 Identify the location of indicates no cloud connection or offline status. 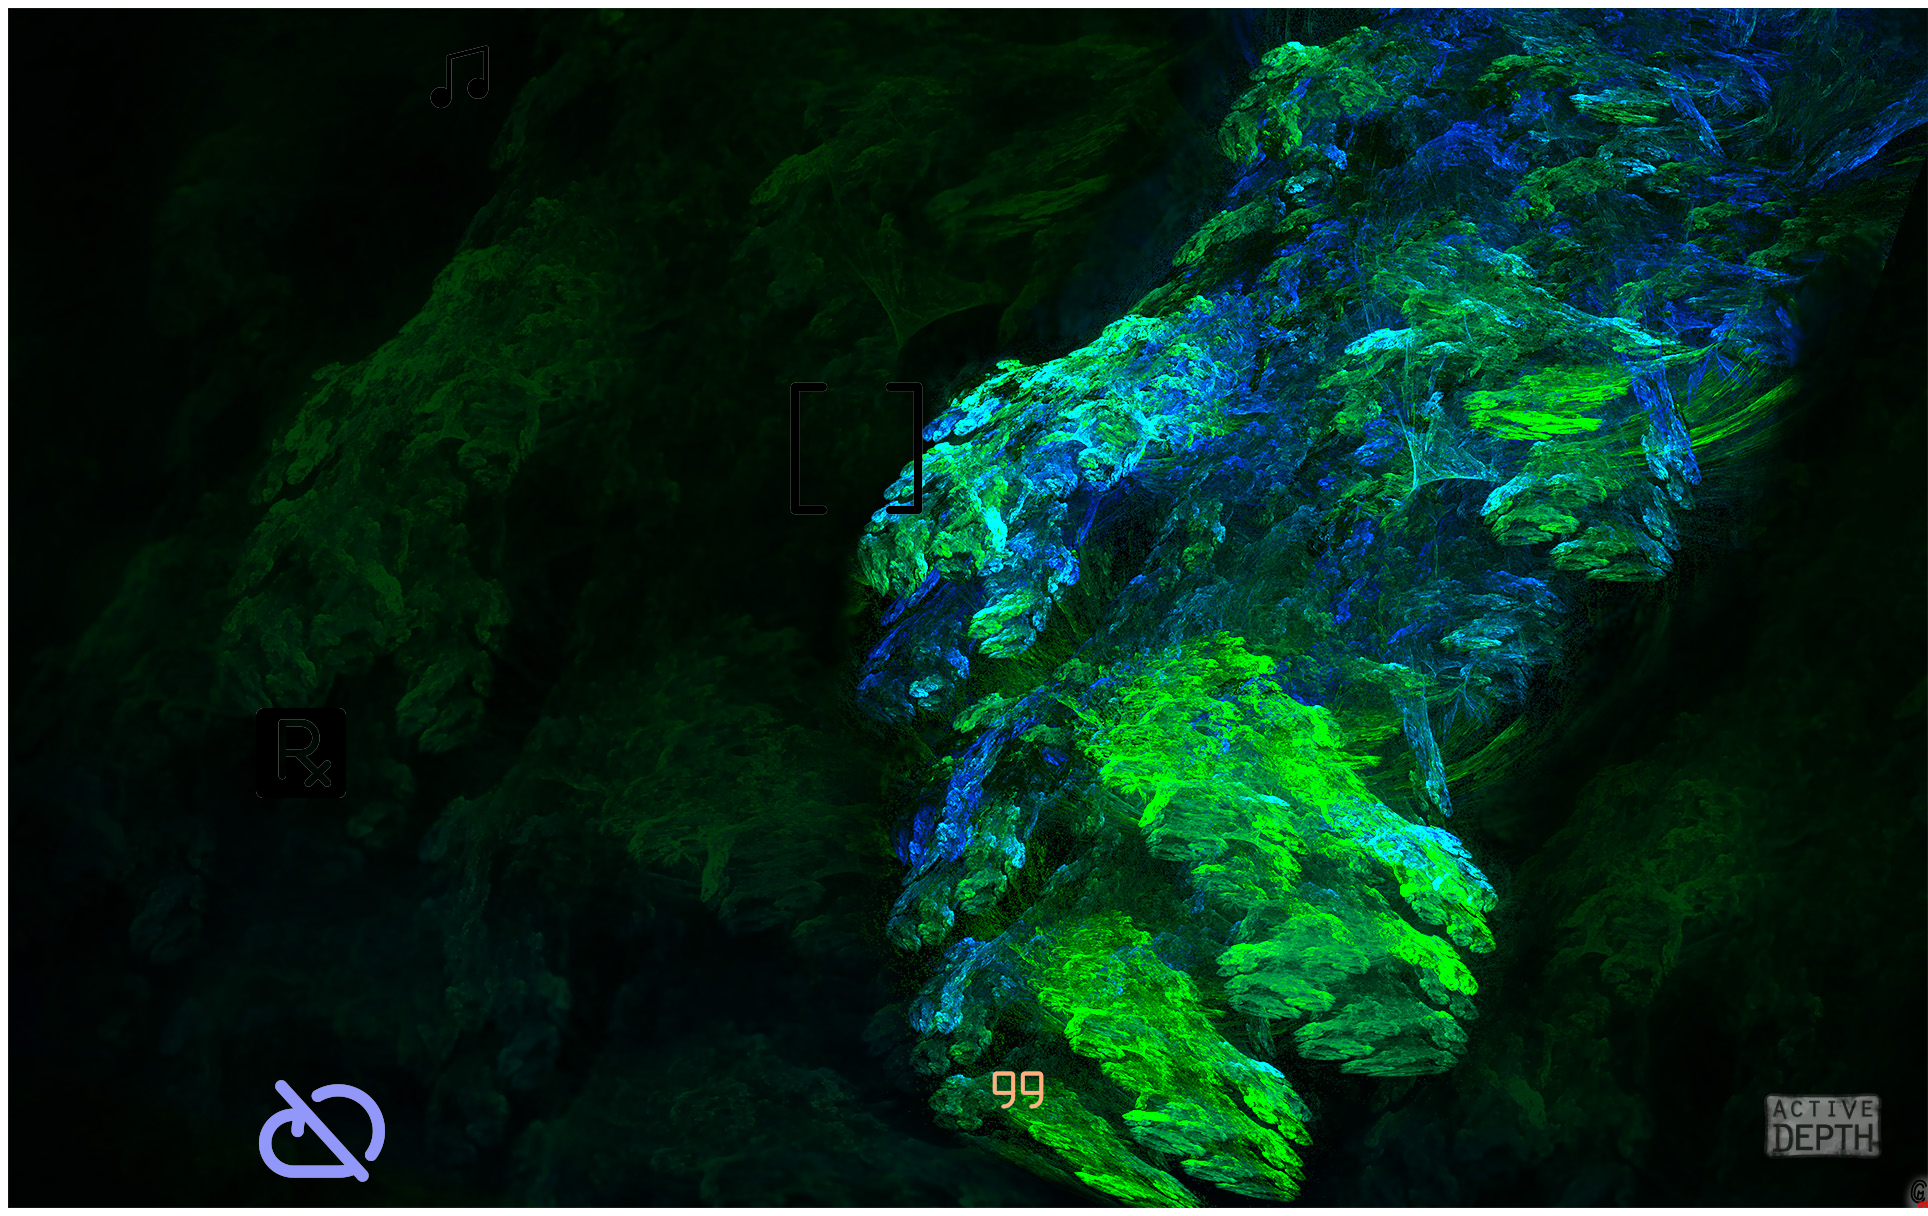
(322, 1131).